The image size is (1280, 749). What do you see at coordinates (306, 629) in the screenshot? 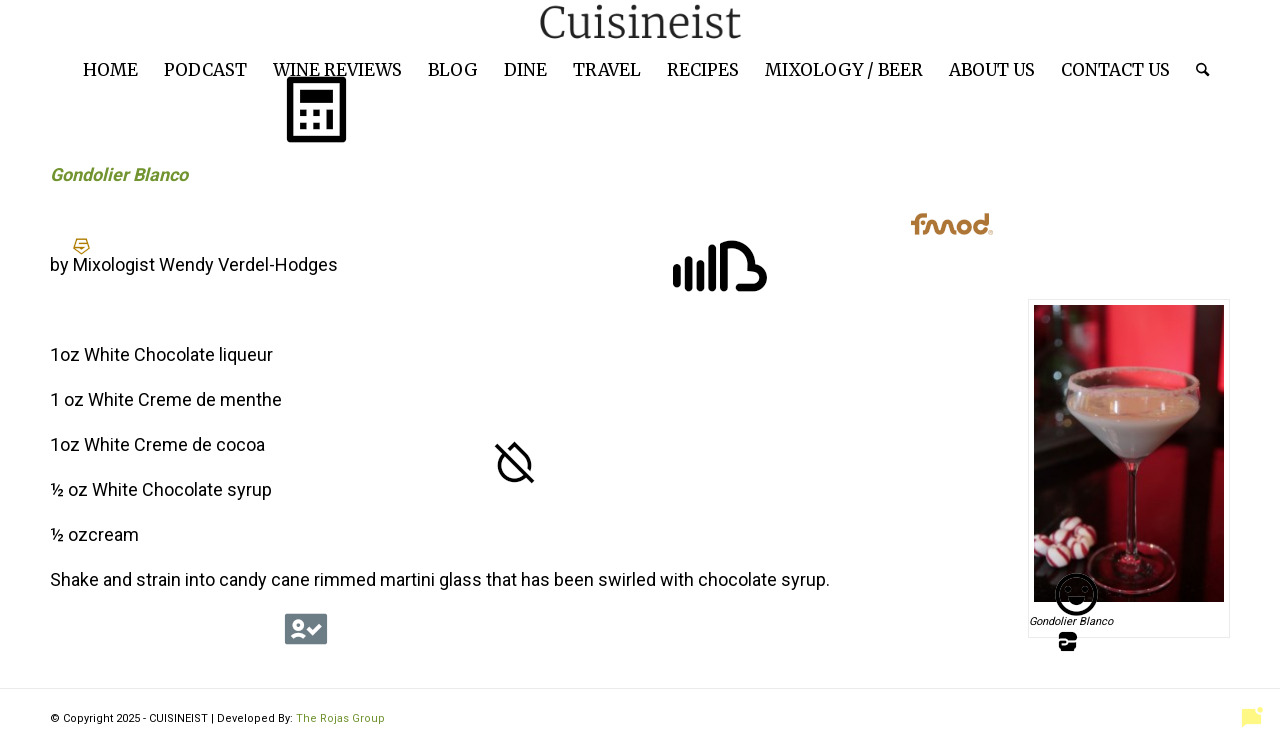
I see `verified ID or pass accepted` at bounding box center [306, 629].